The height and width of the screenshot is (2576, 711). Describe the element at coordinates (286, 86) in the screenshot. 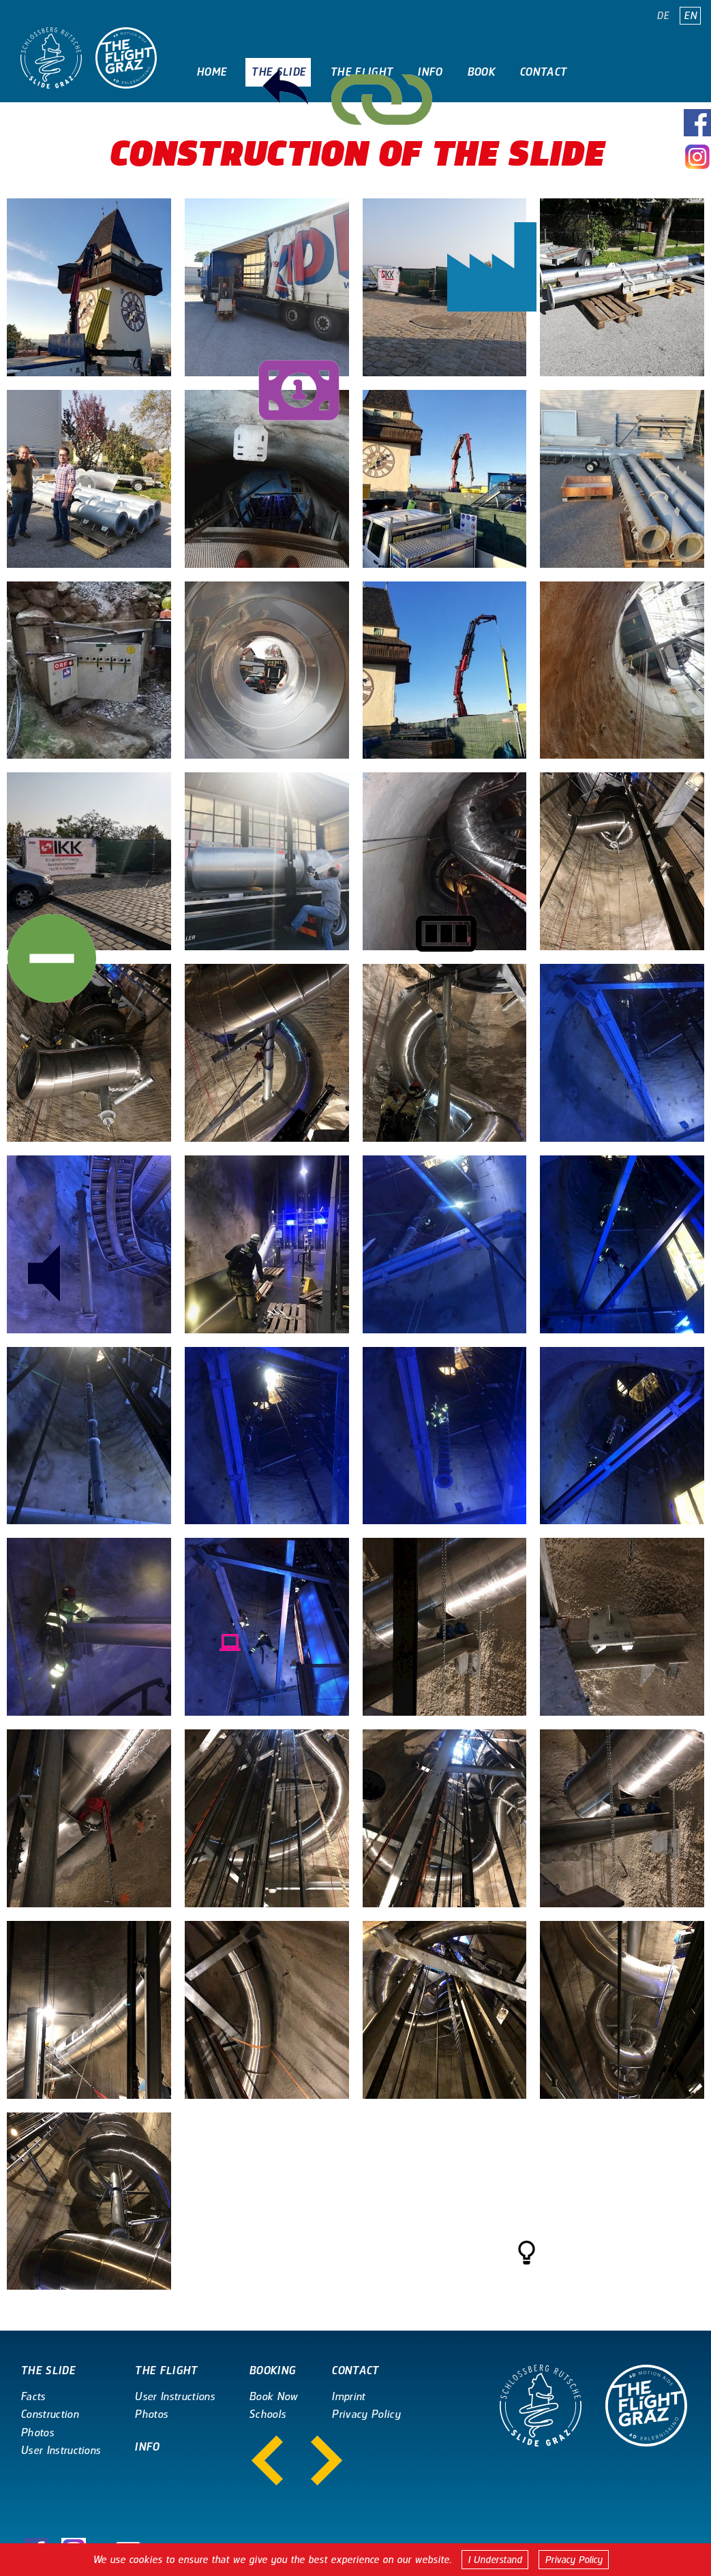

I see `reply to a message` at that location.